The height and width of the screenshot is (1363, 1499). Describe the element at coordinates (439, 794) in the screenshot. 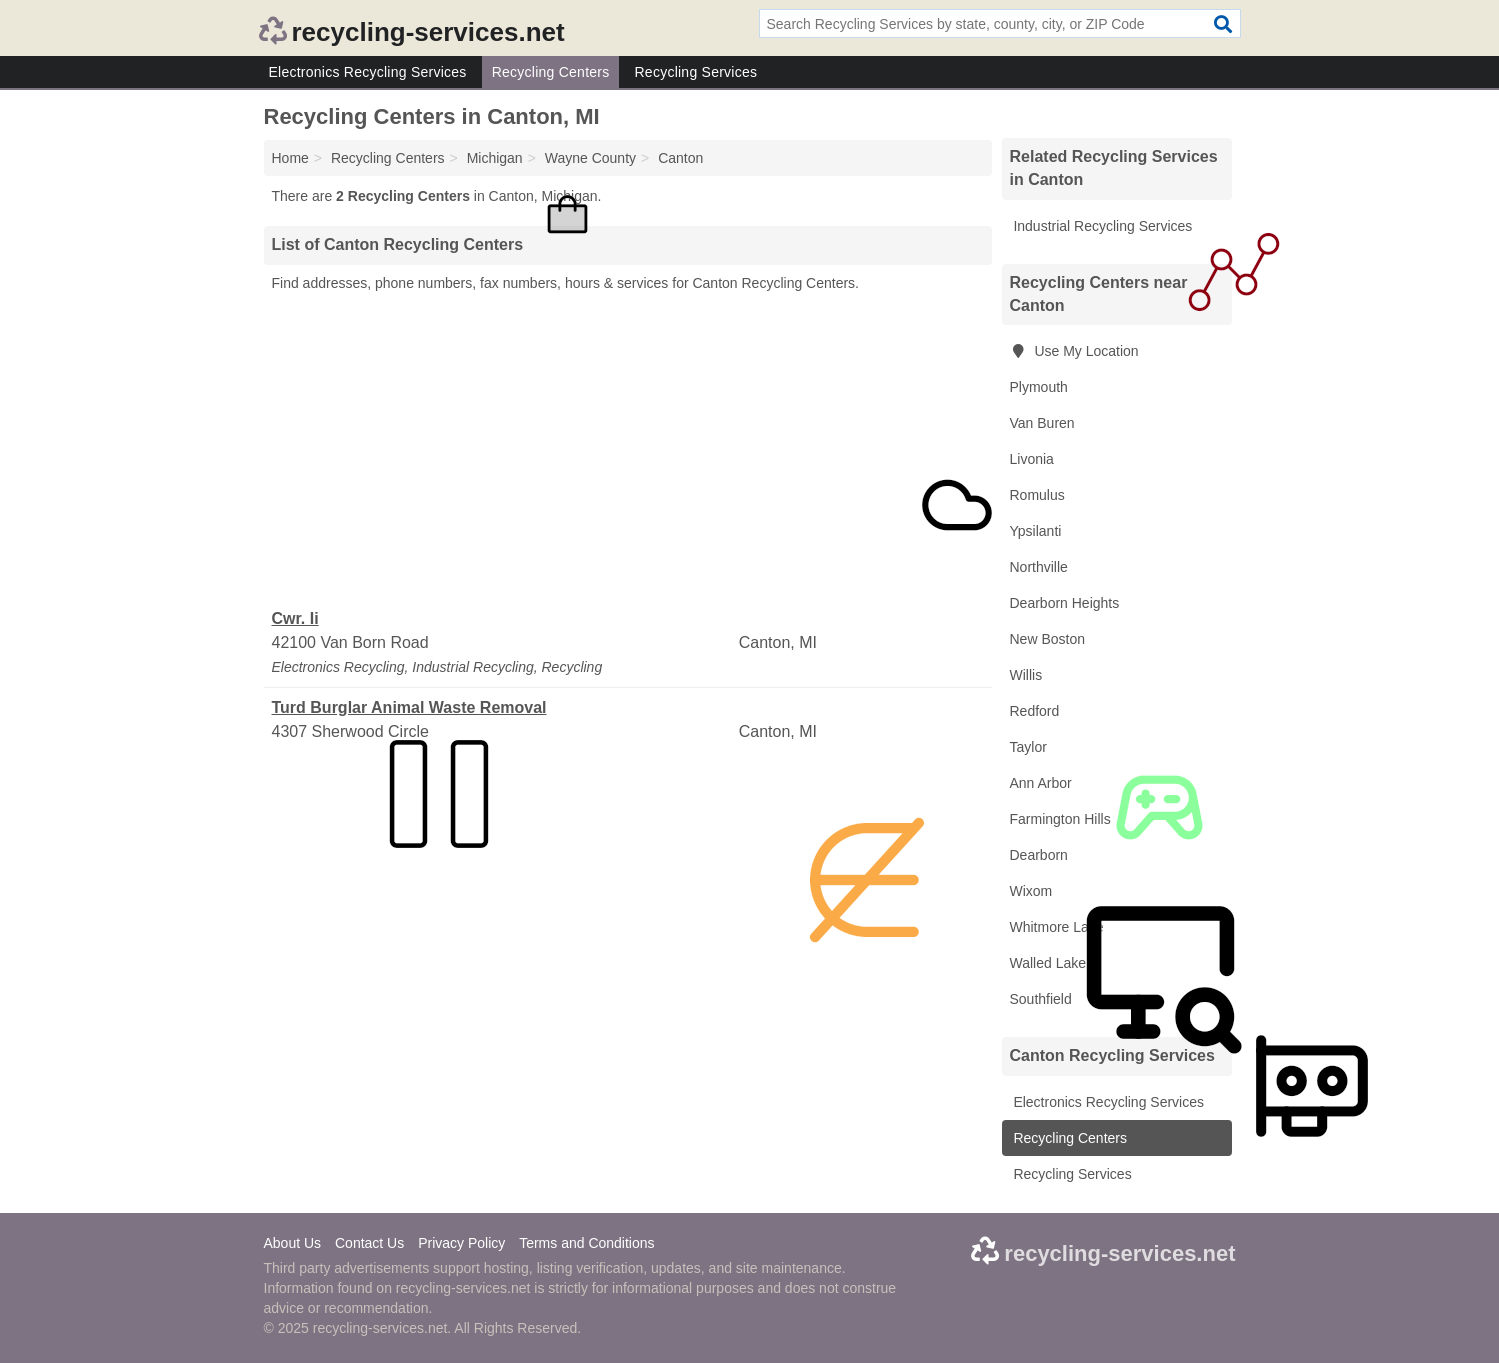

I see `pause media playback` at that location.